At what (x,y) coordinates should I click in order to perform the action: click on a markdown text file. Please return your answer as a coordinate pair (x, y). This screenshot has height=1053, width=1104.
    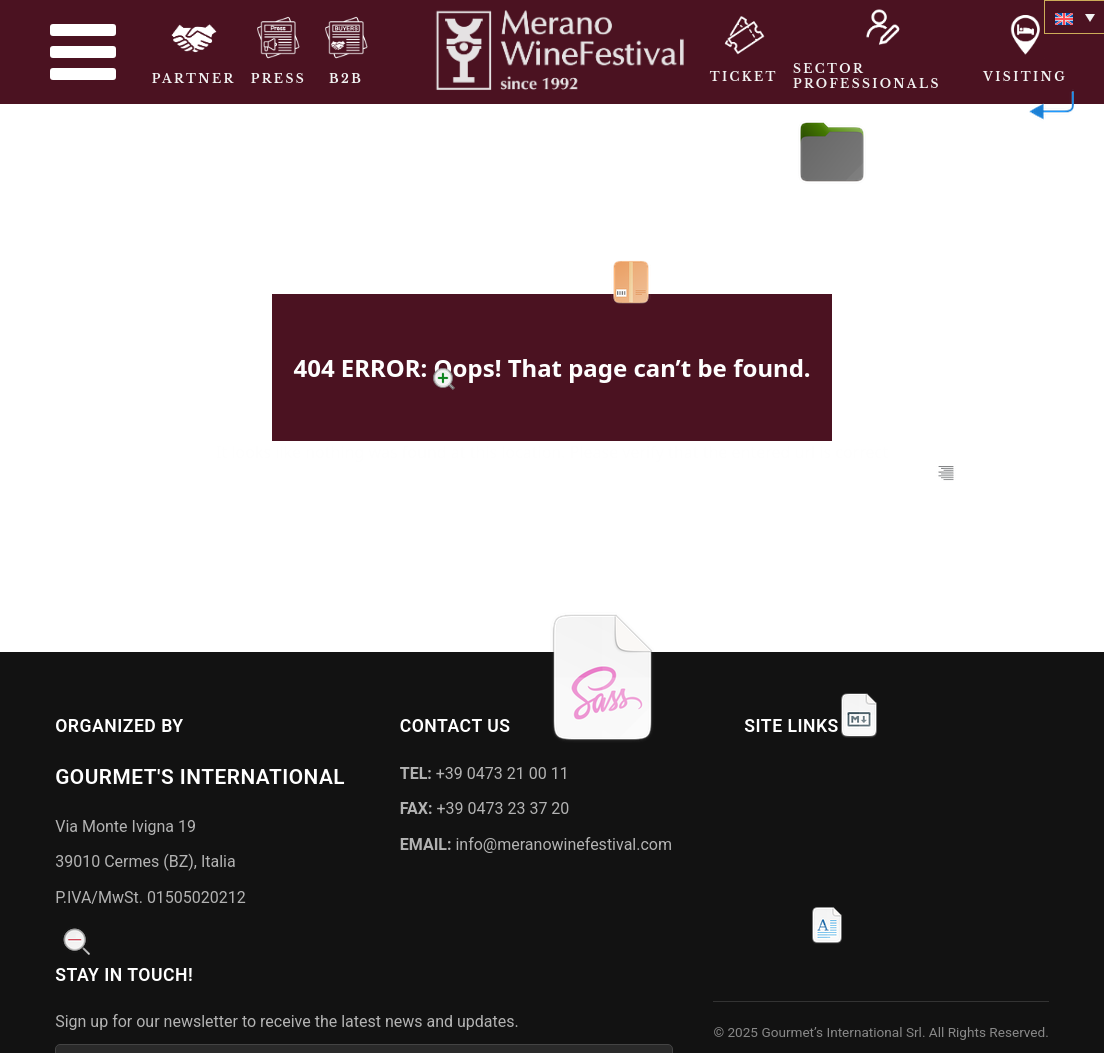
    Looking at the image, I should click on (859, 715).